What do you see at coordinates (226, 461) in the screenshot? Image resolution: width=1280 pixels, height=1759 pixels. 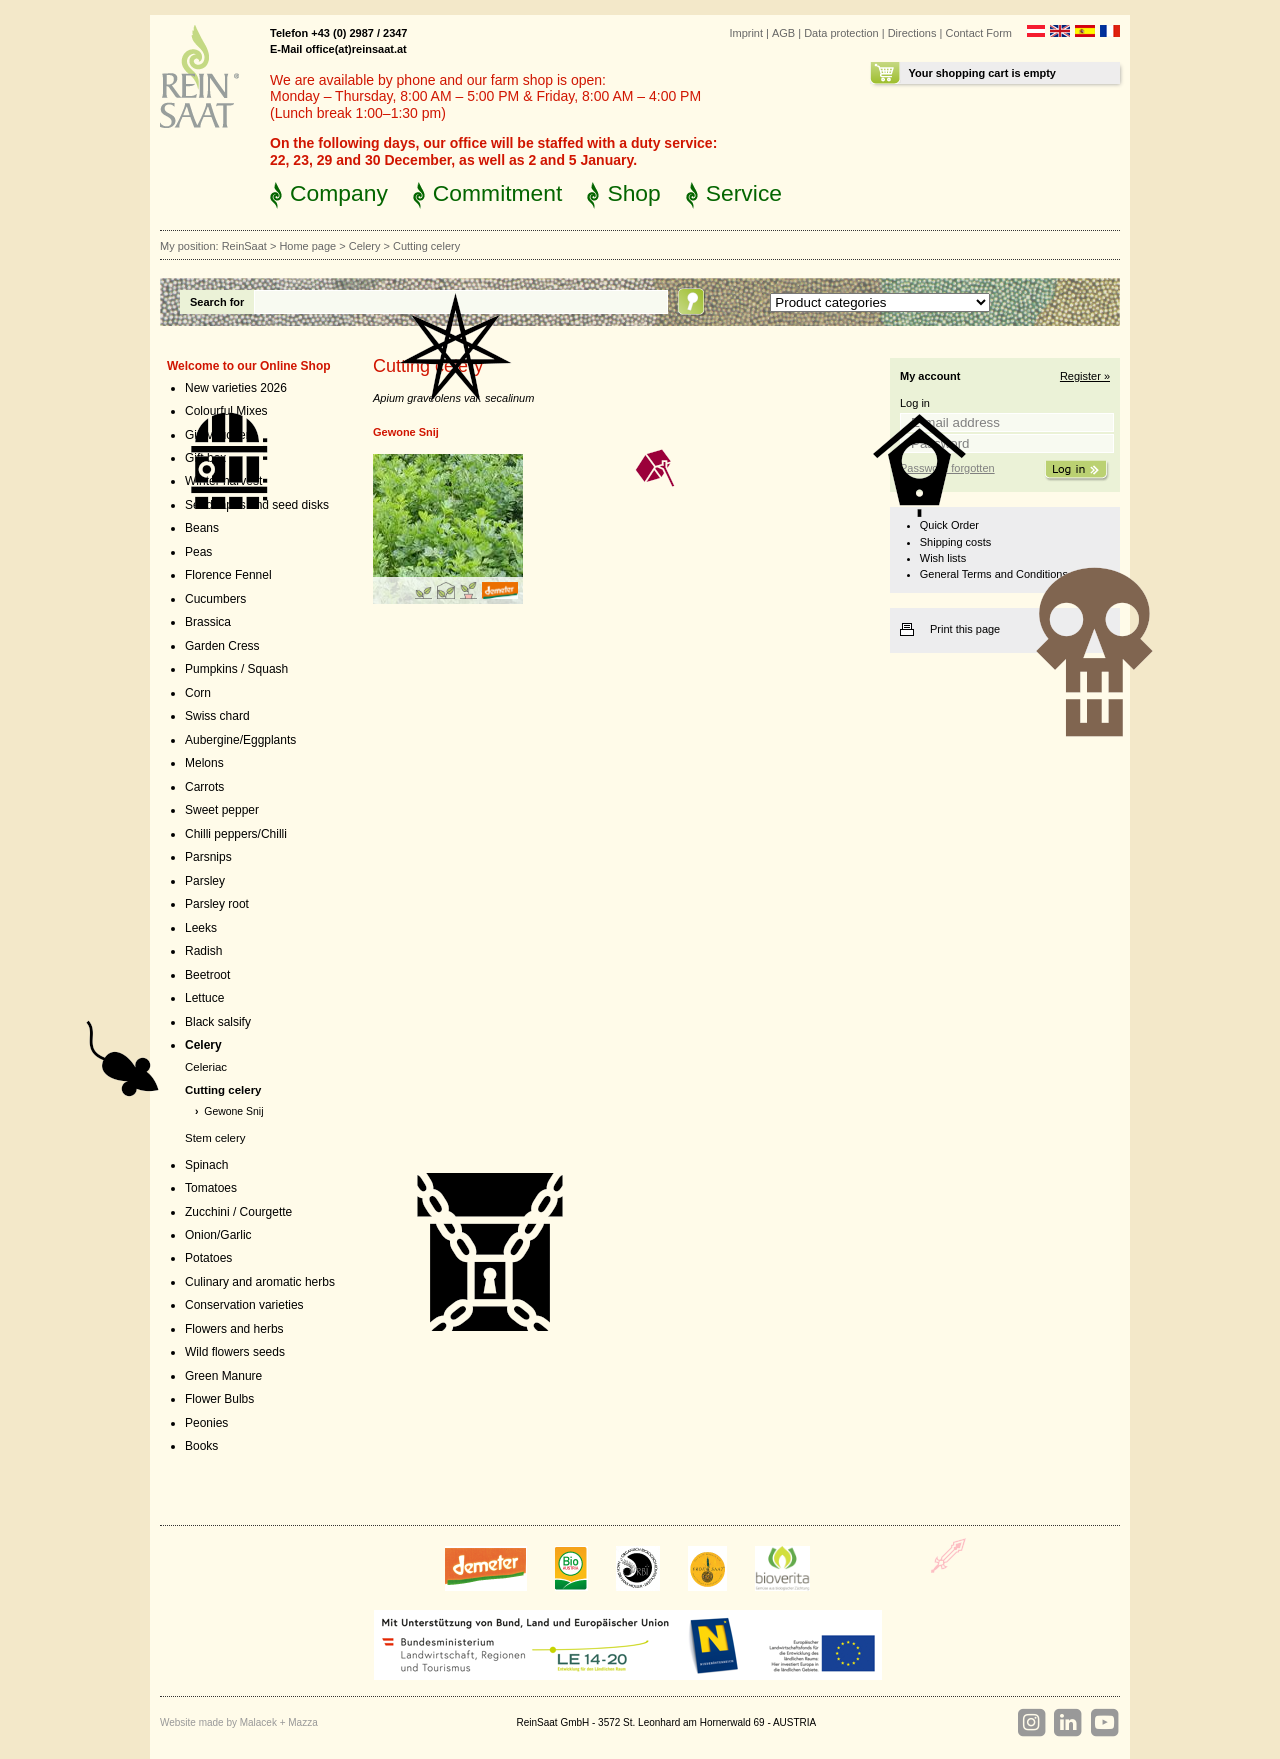 I see `enter or exit a room or building` at bounding box center [226, 461].